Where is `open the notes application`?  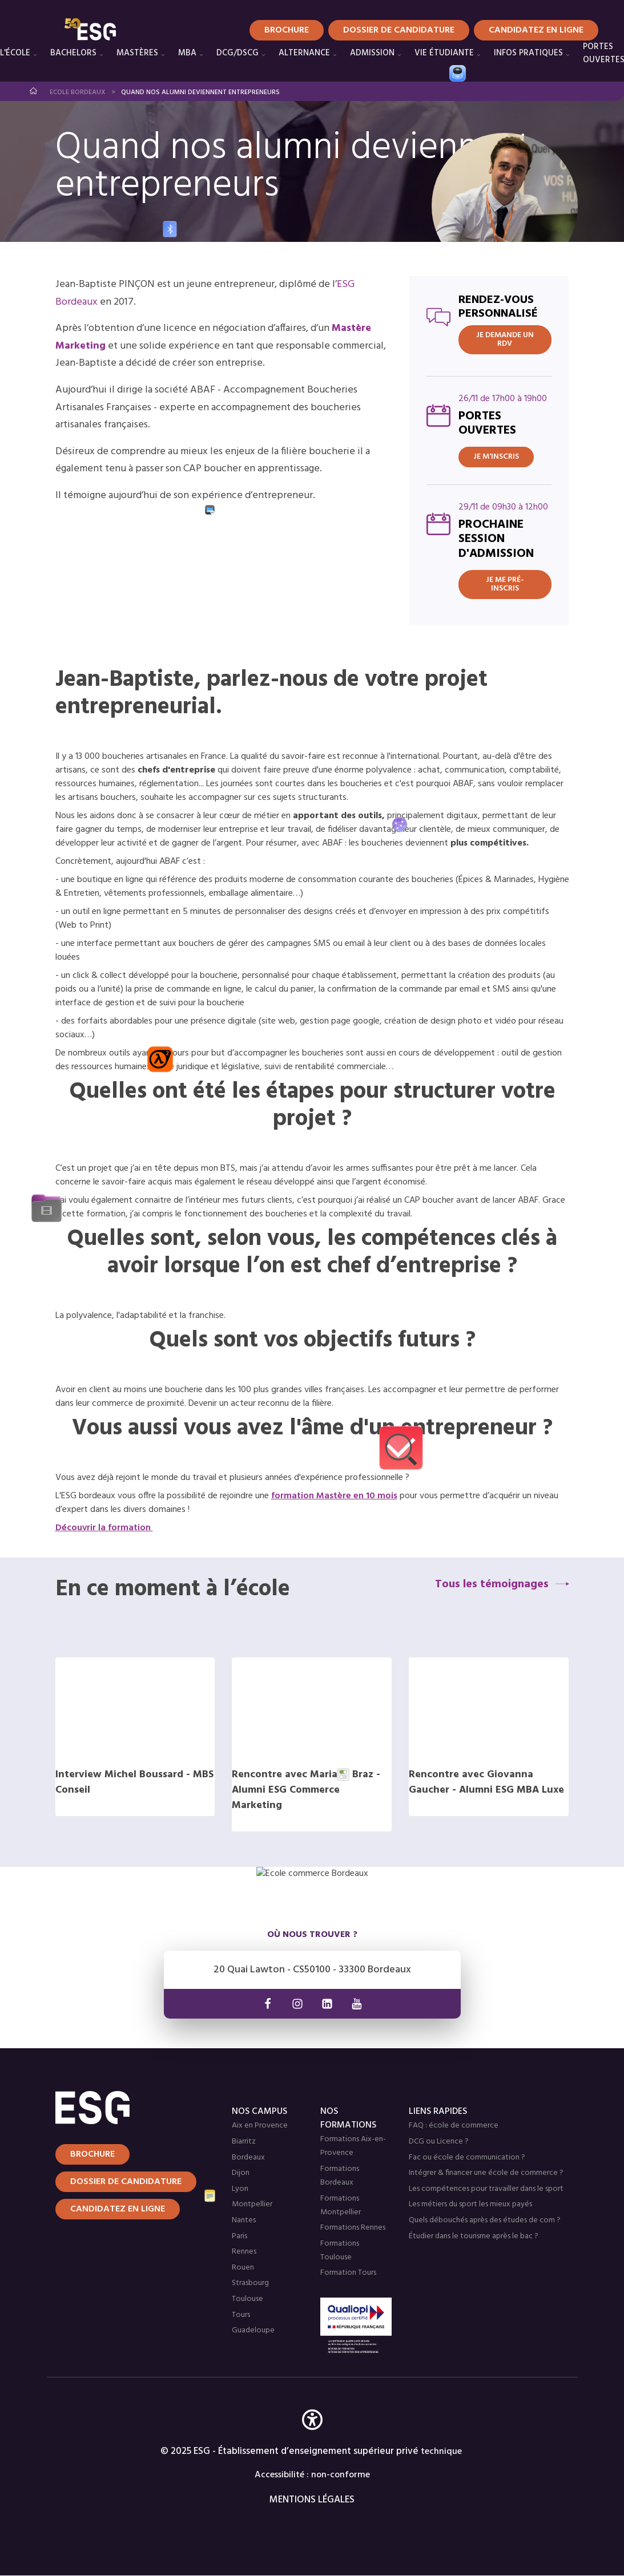 open the notes application is located at coordinates (210, 2195).